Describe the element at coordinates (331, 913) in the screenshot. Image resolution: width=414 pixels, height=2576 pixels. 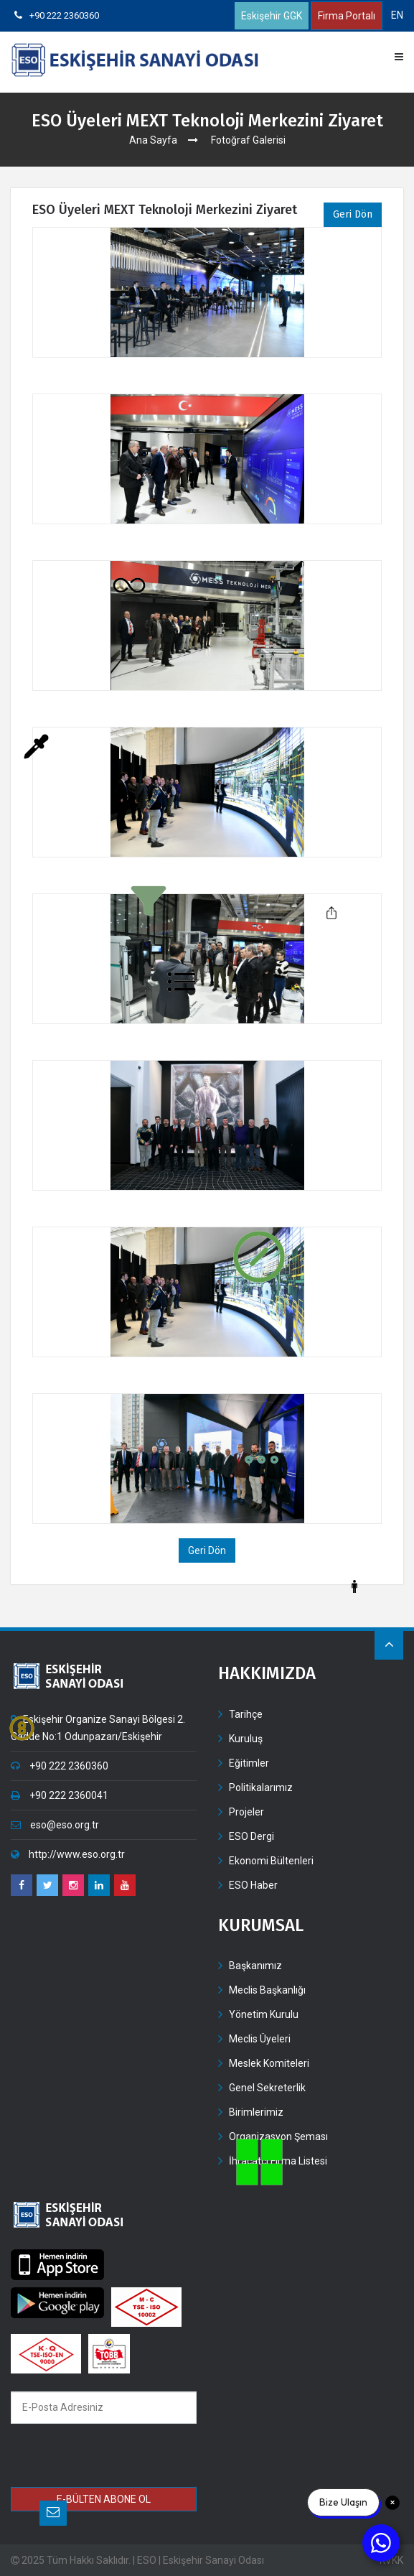
I see `share this content with others` at that location.